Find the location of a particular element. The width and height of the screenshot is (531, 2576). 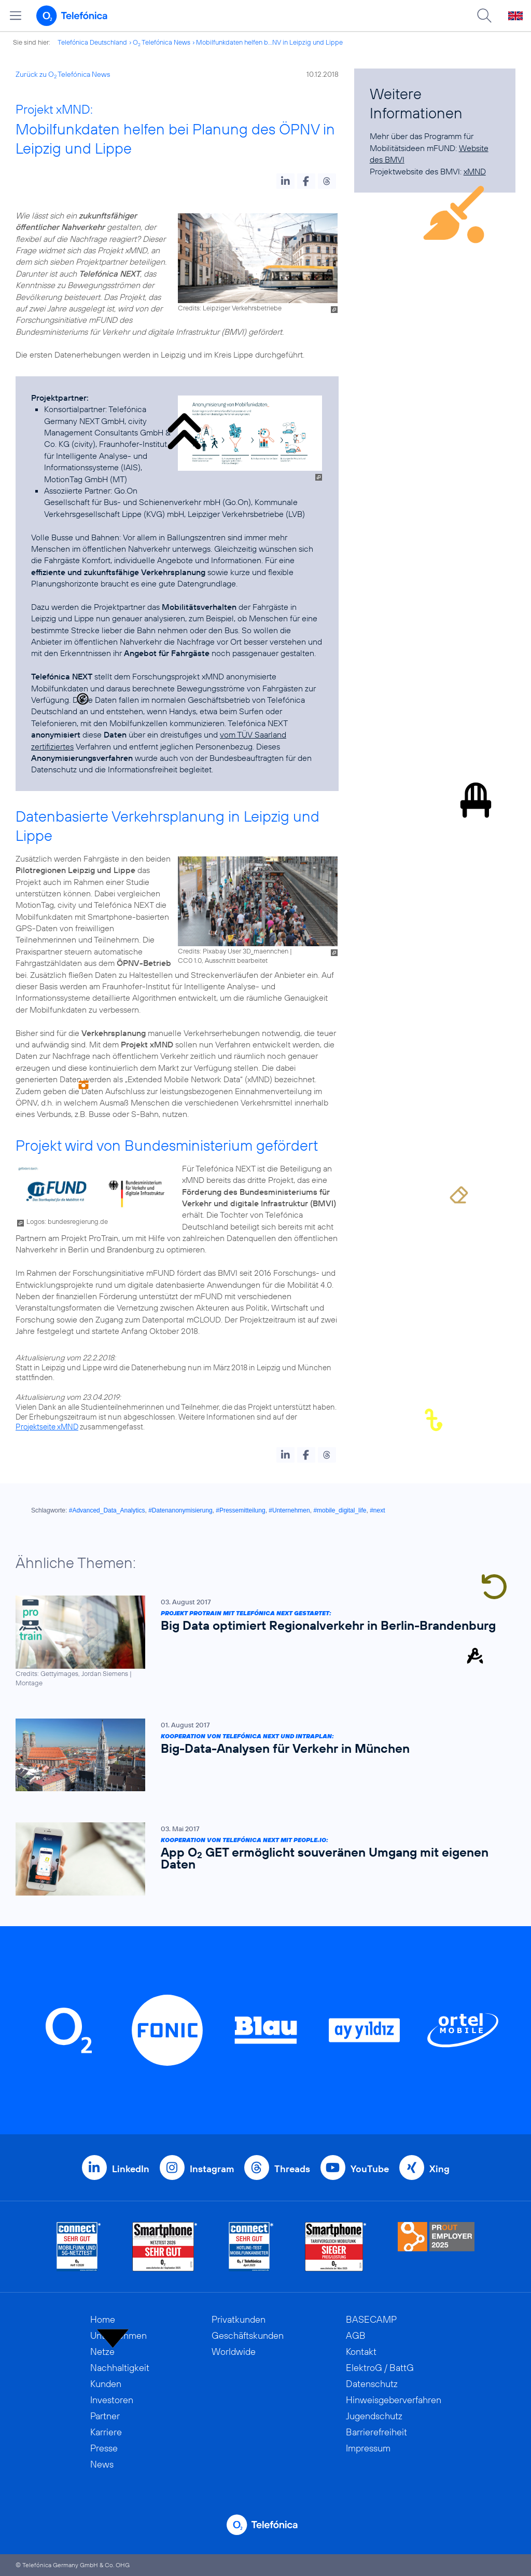

undo the last action is located at coordinates (494, 1587).